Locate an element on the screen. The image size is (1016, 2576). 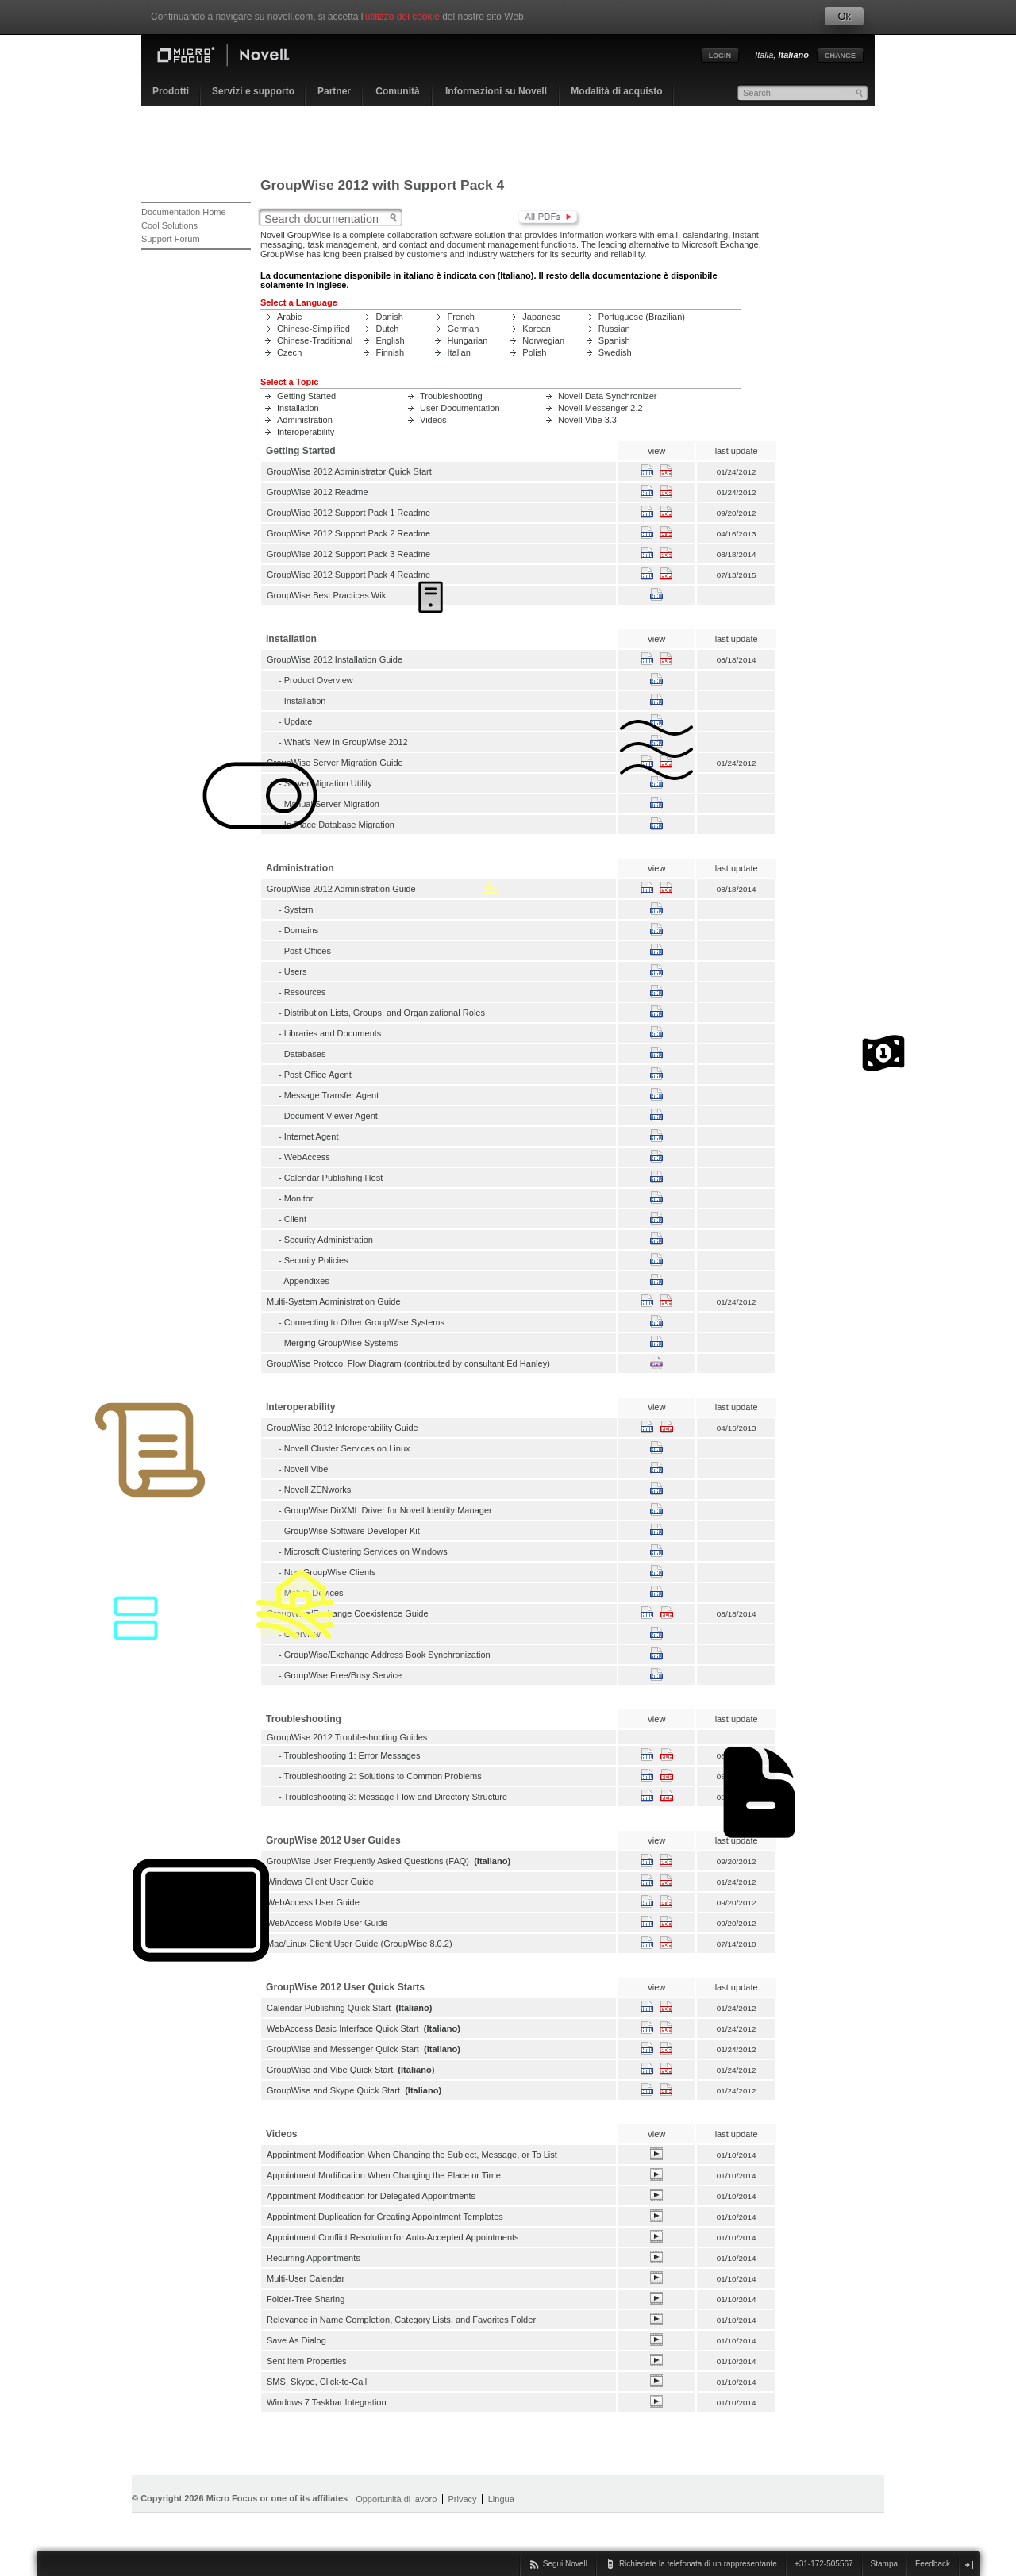
access server or desktop computer settings is located at coordinates (430, 597).